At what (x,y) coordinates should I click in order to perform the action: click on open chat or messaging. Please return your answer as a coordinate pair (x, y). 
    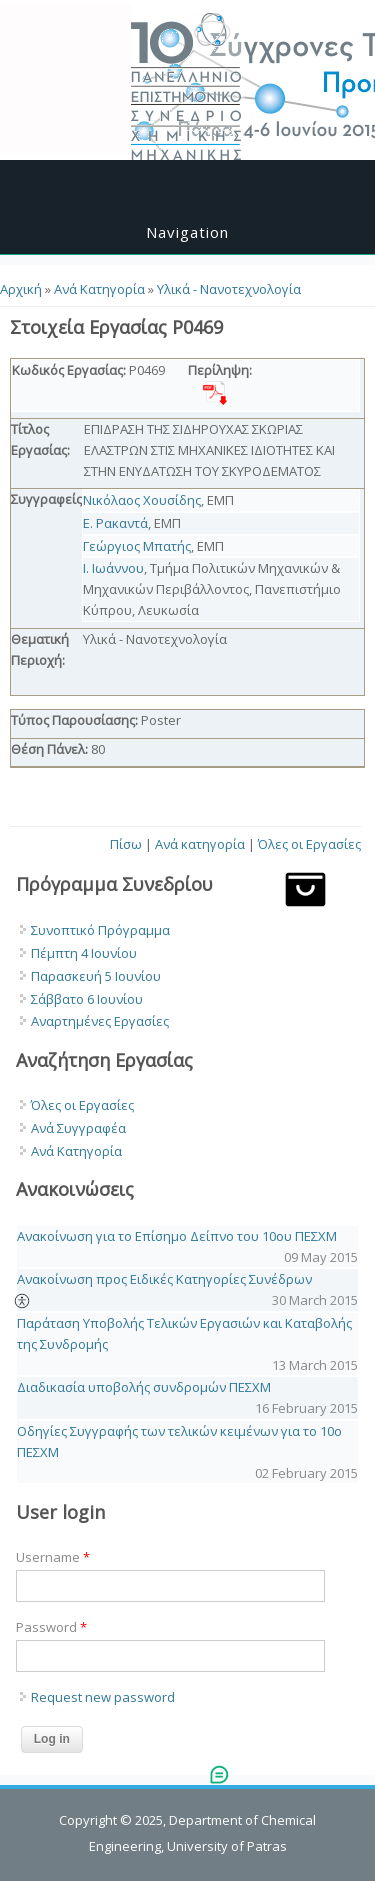
    Looking at the image, I should click on (219, 1775).